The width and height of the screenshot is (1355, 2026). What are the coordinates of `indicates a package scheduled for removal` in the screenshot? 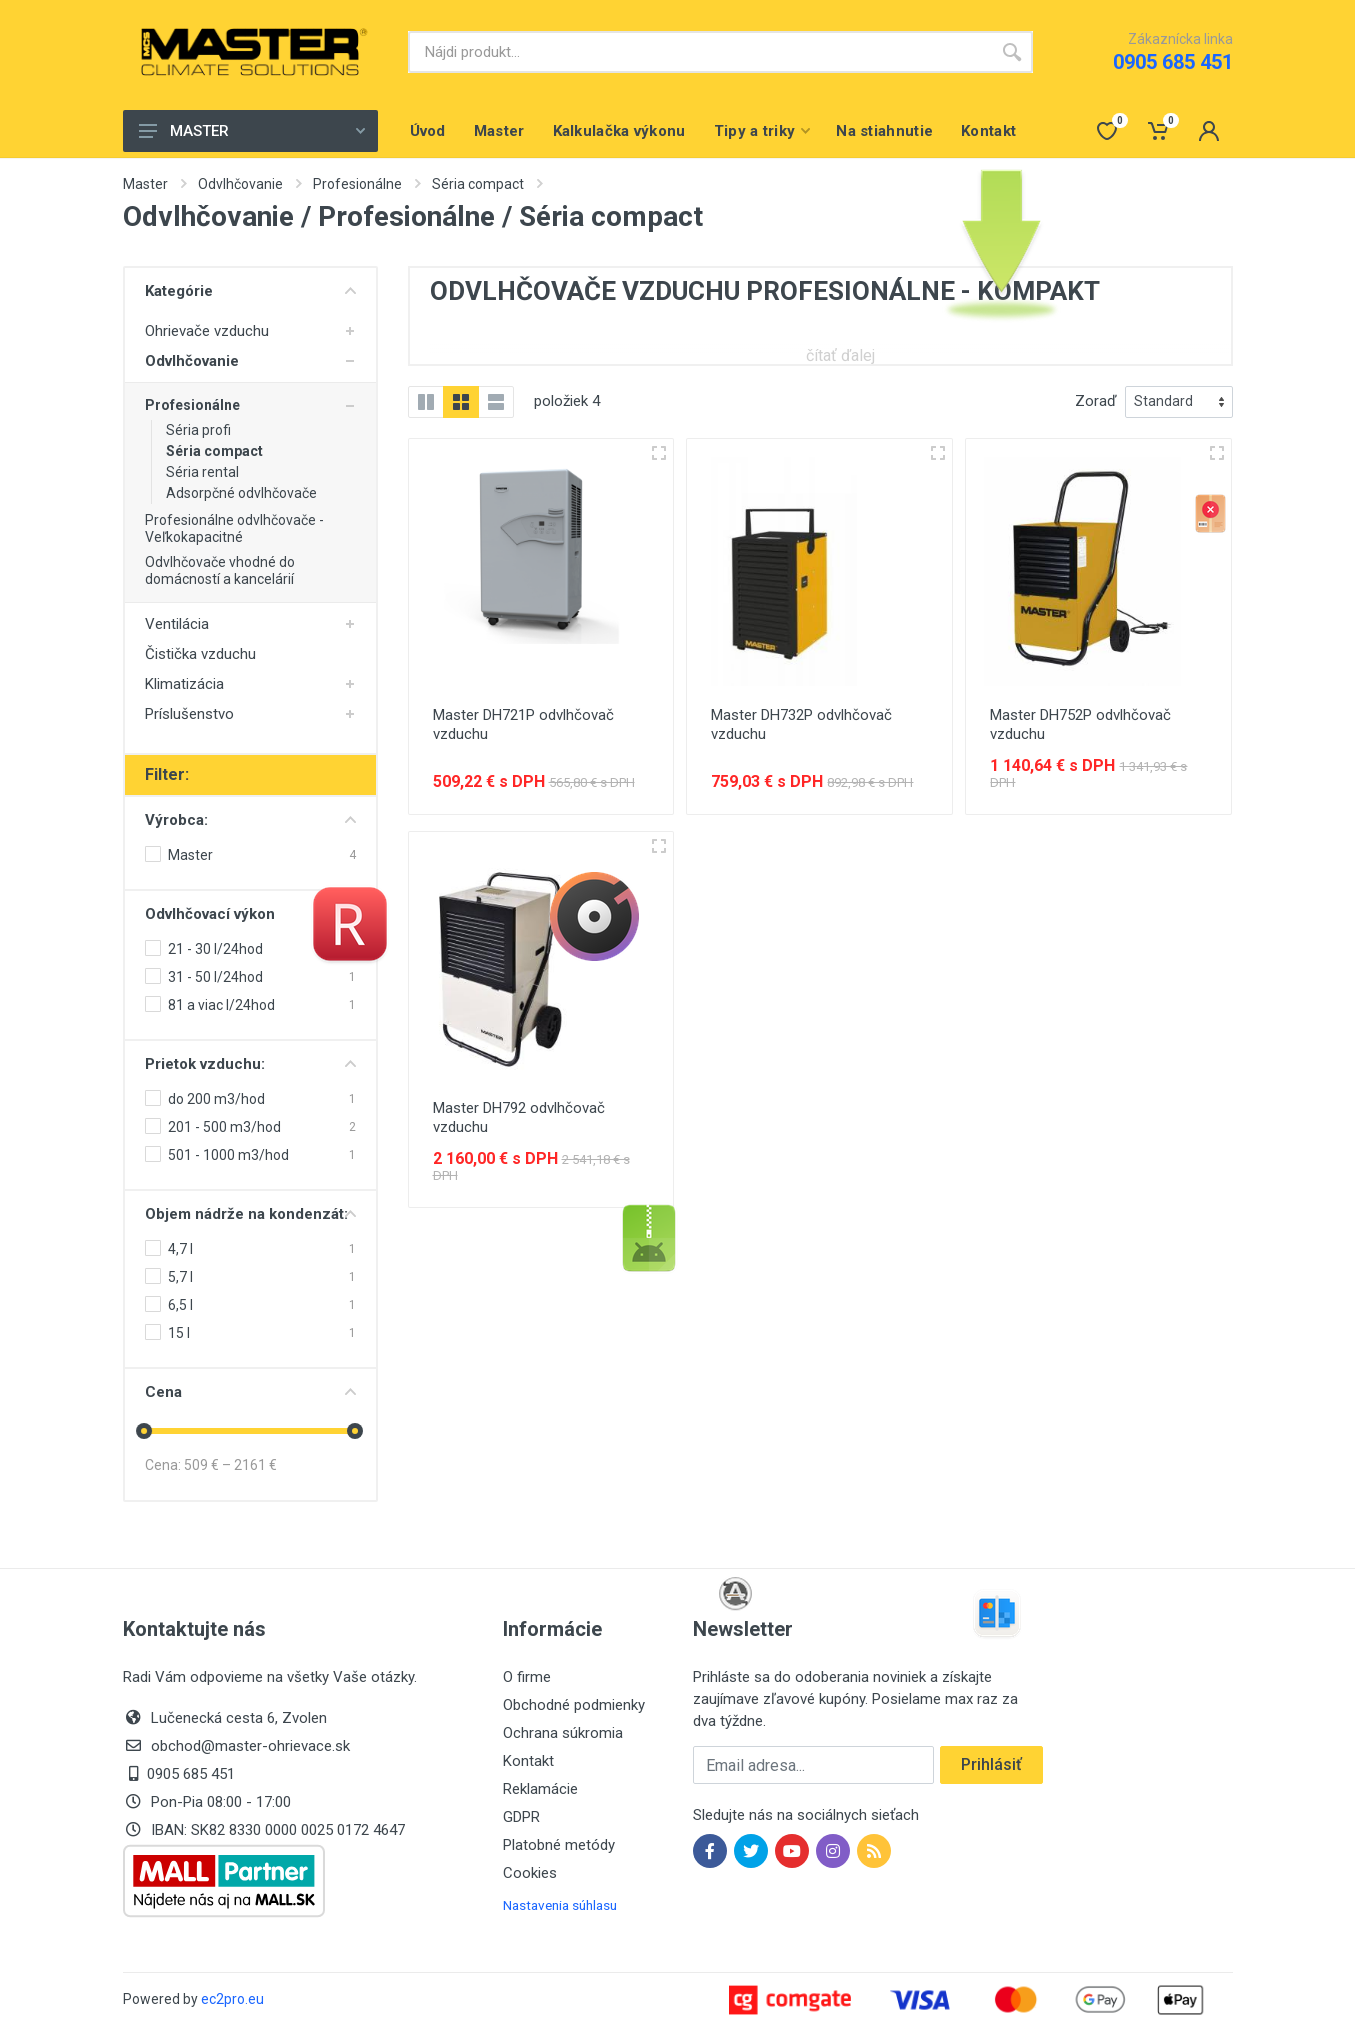 It's located at (1210, 513).